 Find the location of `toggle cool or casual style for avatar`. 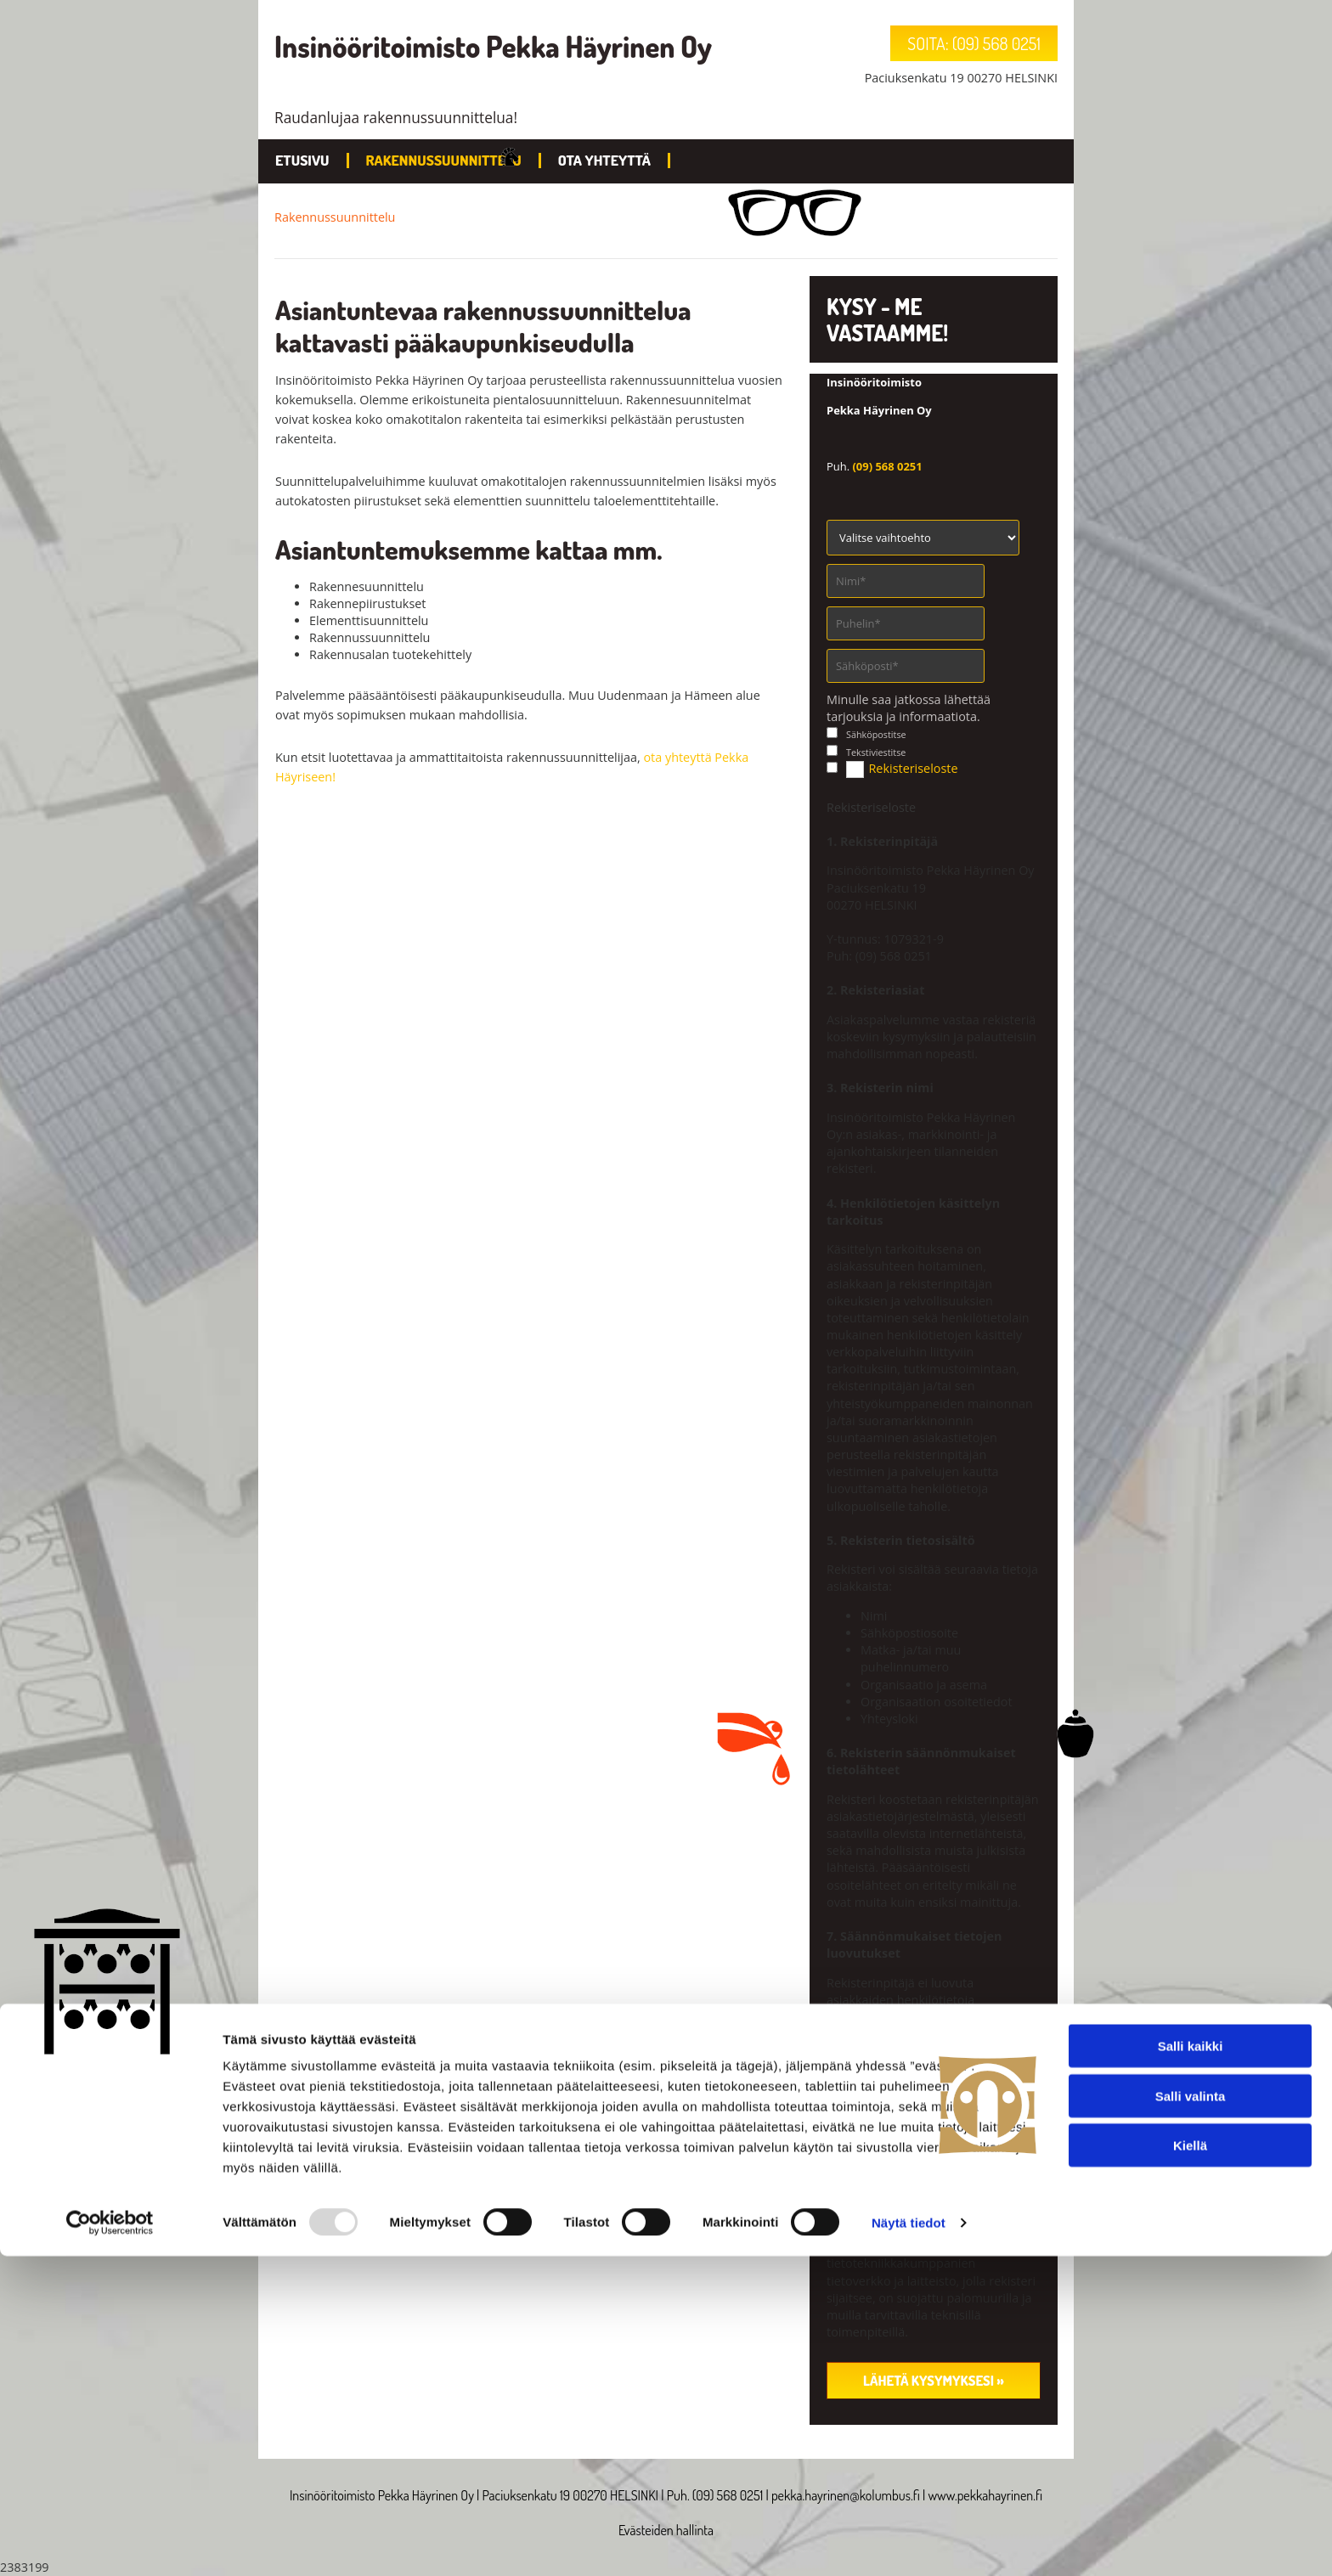

toggle cool or casual style for avatar is located at coordinates (794, 212).